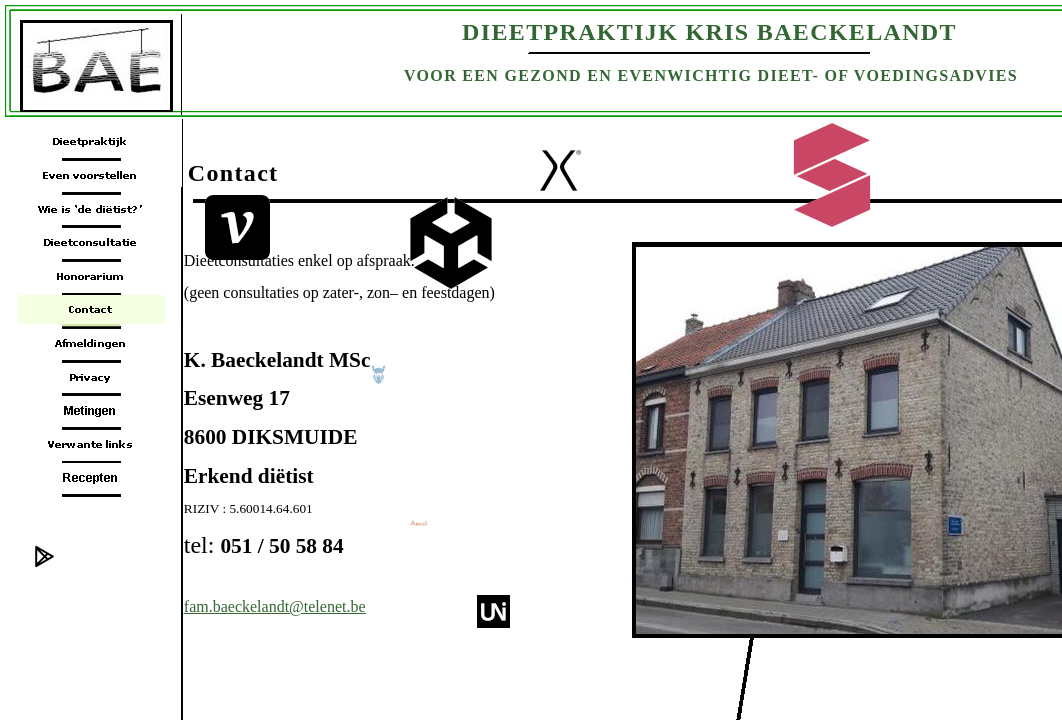 The image size is (1062, 720). What do you see at coordinates (237, 227) in the screenshot?
I see `open velog blogging platform` at bounding box center [237, 227].